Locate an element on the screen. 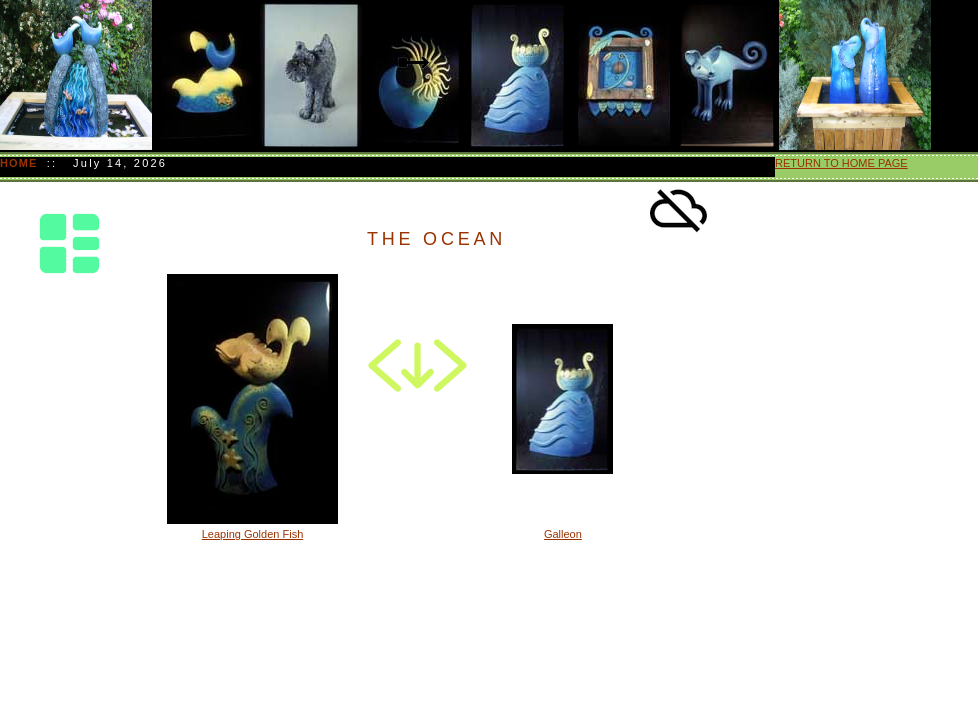 This screenshot has height=724, width=978. download source code or script files is located at coordinates (417, 365).